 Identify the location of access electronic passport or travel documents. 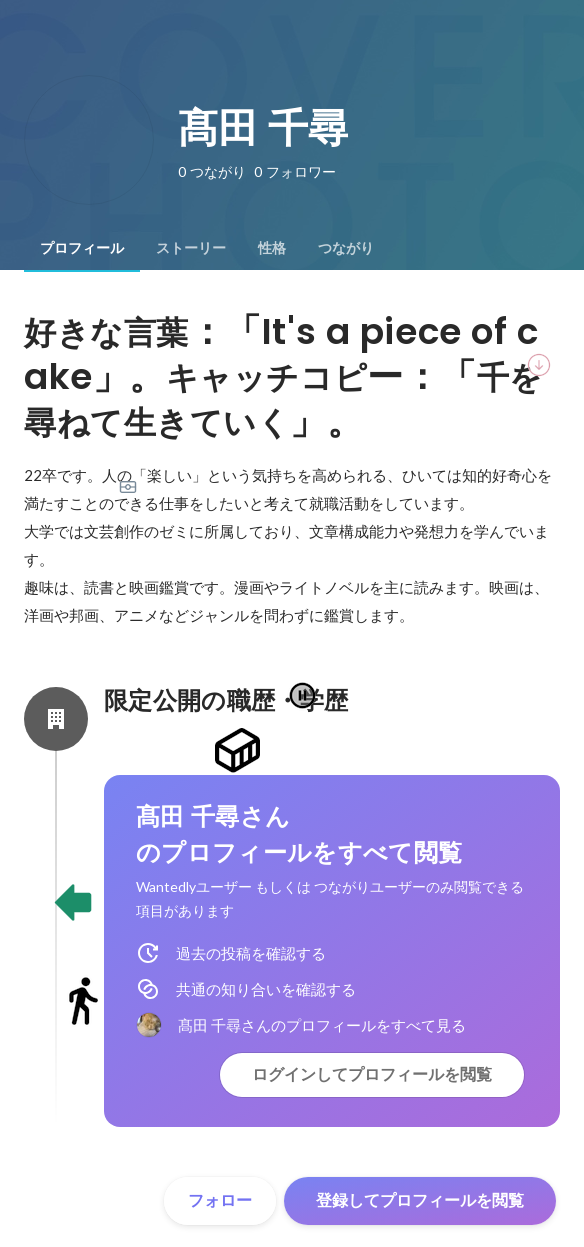
(128, 487).